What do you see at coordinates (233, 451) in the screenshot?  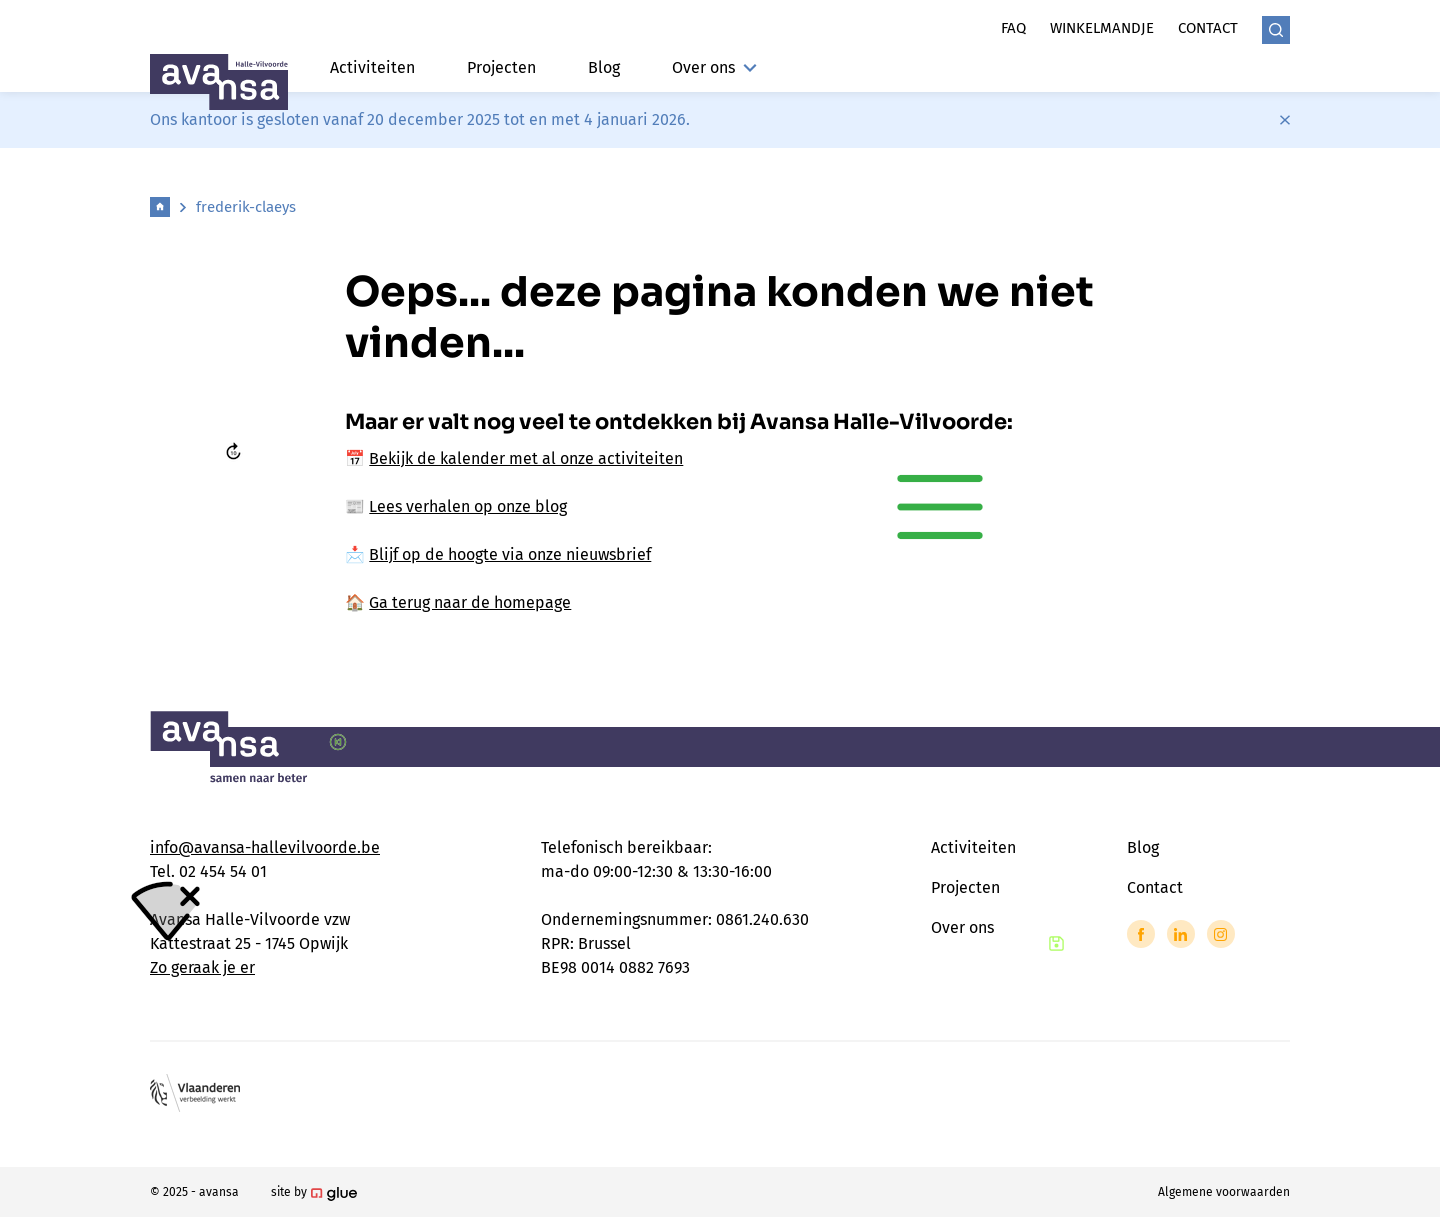 I see `skip forward 10 seconds in media playback` at bounding box center [233, 451].